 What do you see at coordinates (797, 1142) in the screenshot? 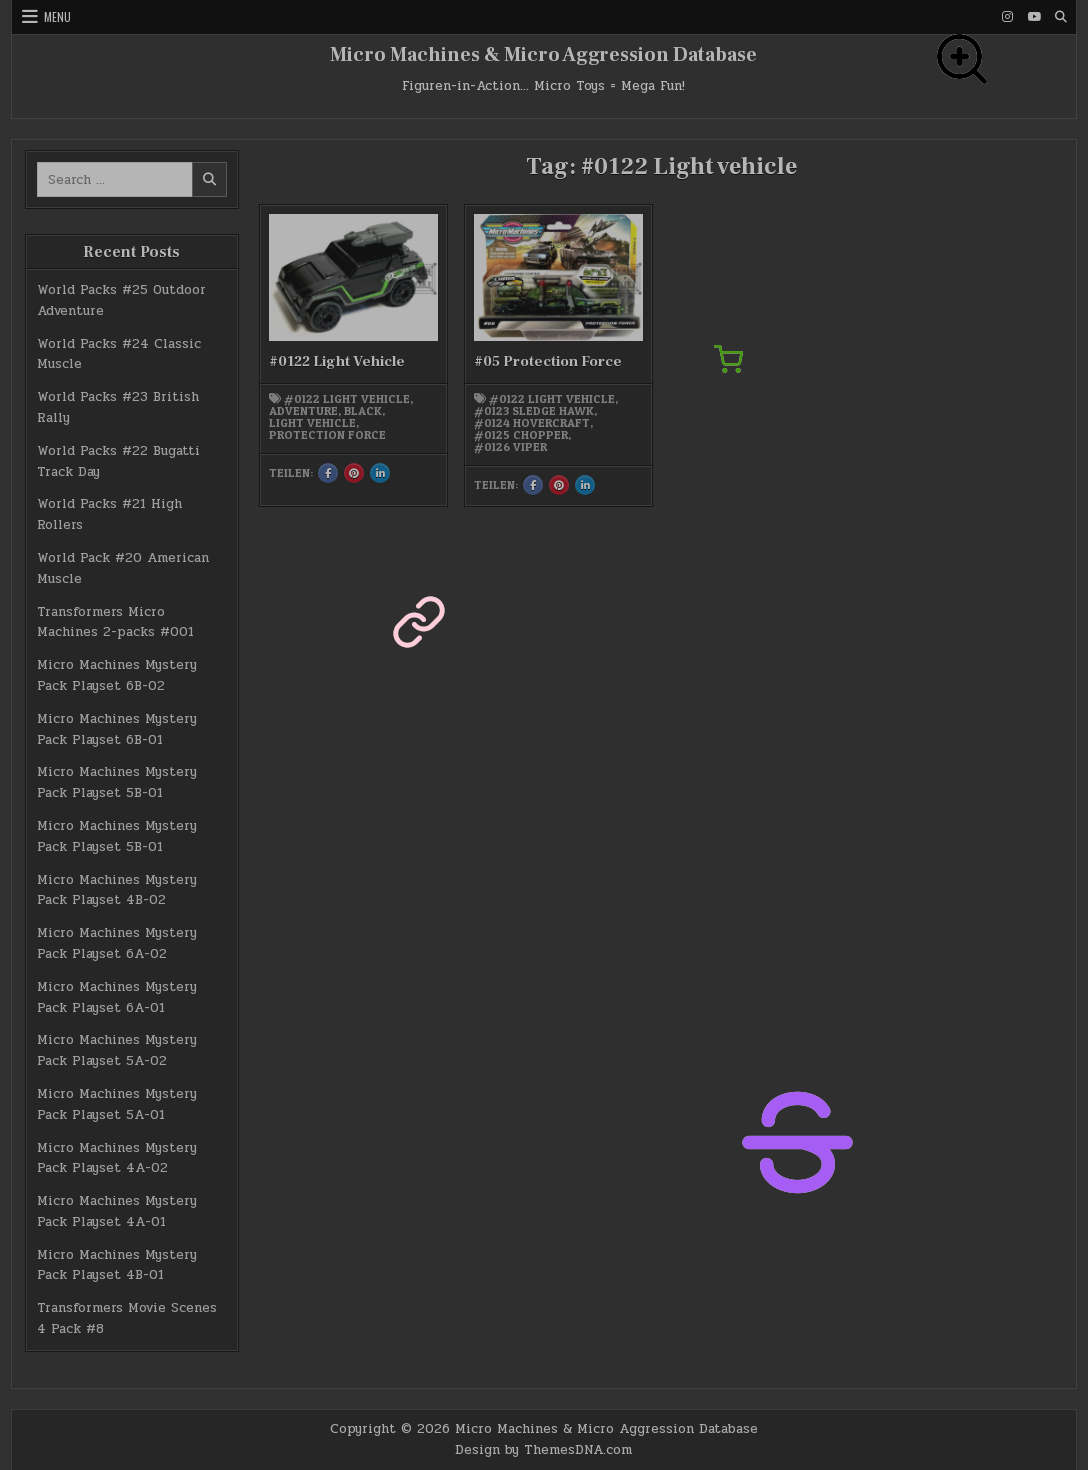
I see `apply strikethrough formatting to selected text` at bounding box center [797, 1142].